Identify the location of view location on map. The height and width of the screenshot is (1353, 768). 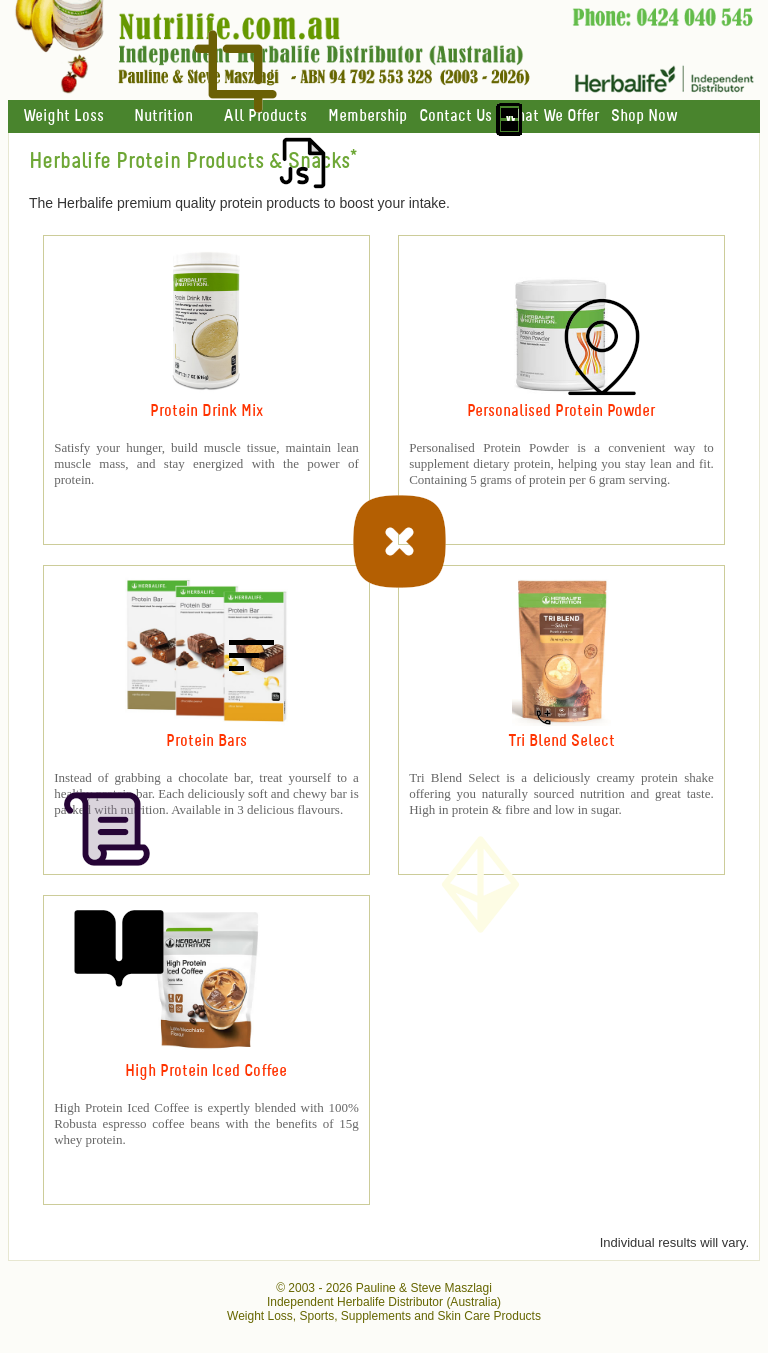
(602, 347).